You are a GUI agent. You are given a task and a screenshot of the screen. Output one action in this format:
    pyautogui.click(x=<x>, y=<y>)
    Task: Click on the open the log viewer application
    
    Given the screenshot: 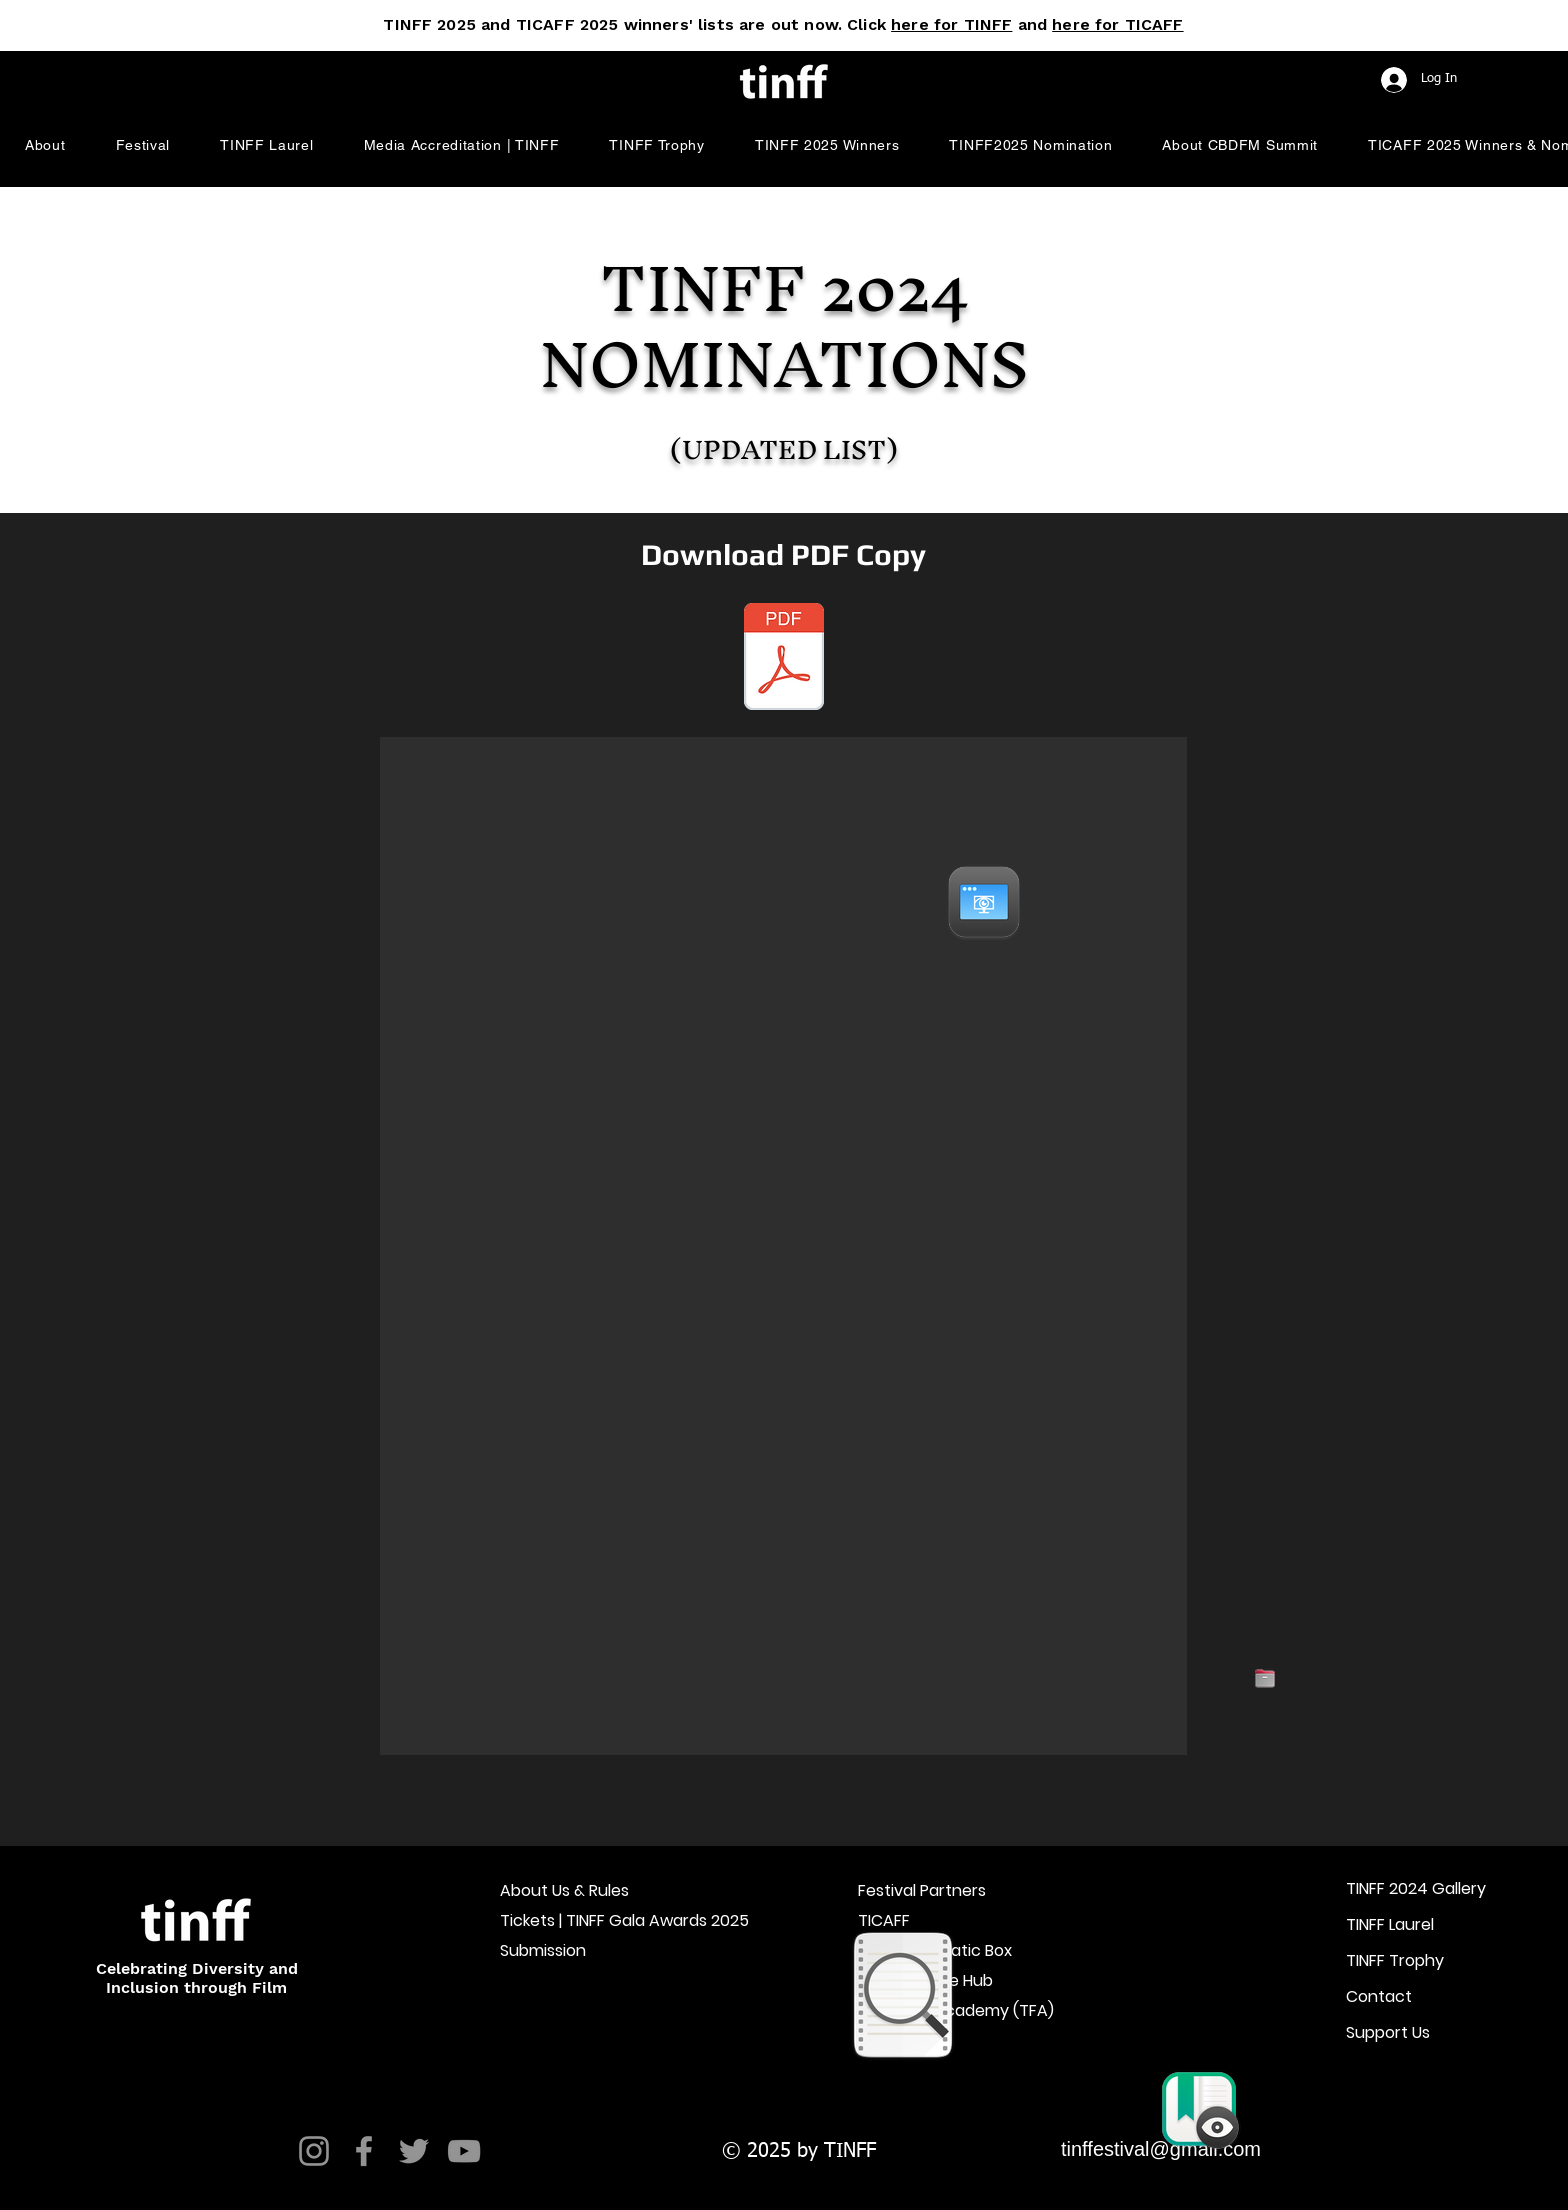 What is the action you would take?
    pyautogui.click(x=903, y=1995)
    